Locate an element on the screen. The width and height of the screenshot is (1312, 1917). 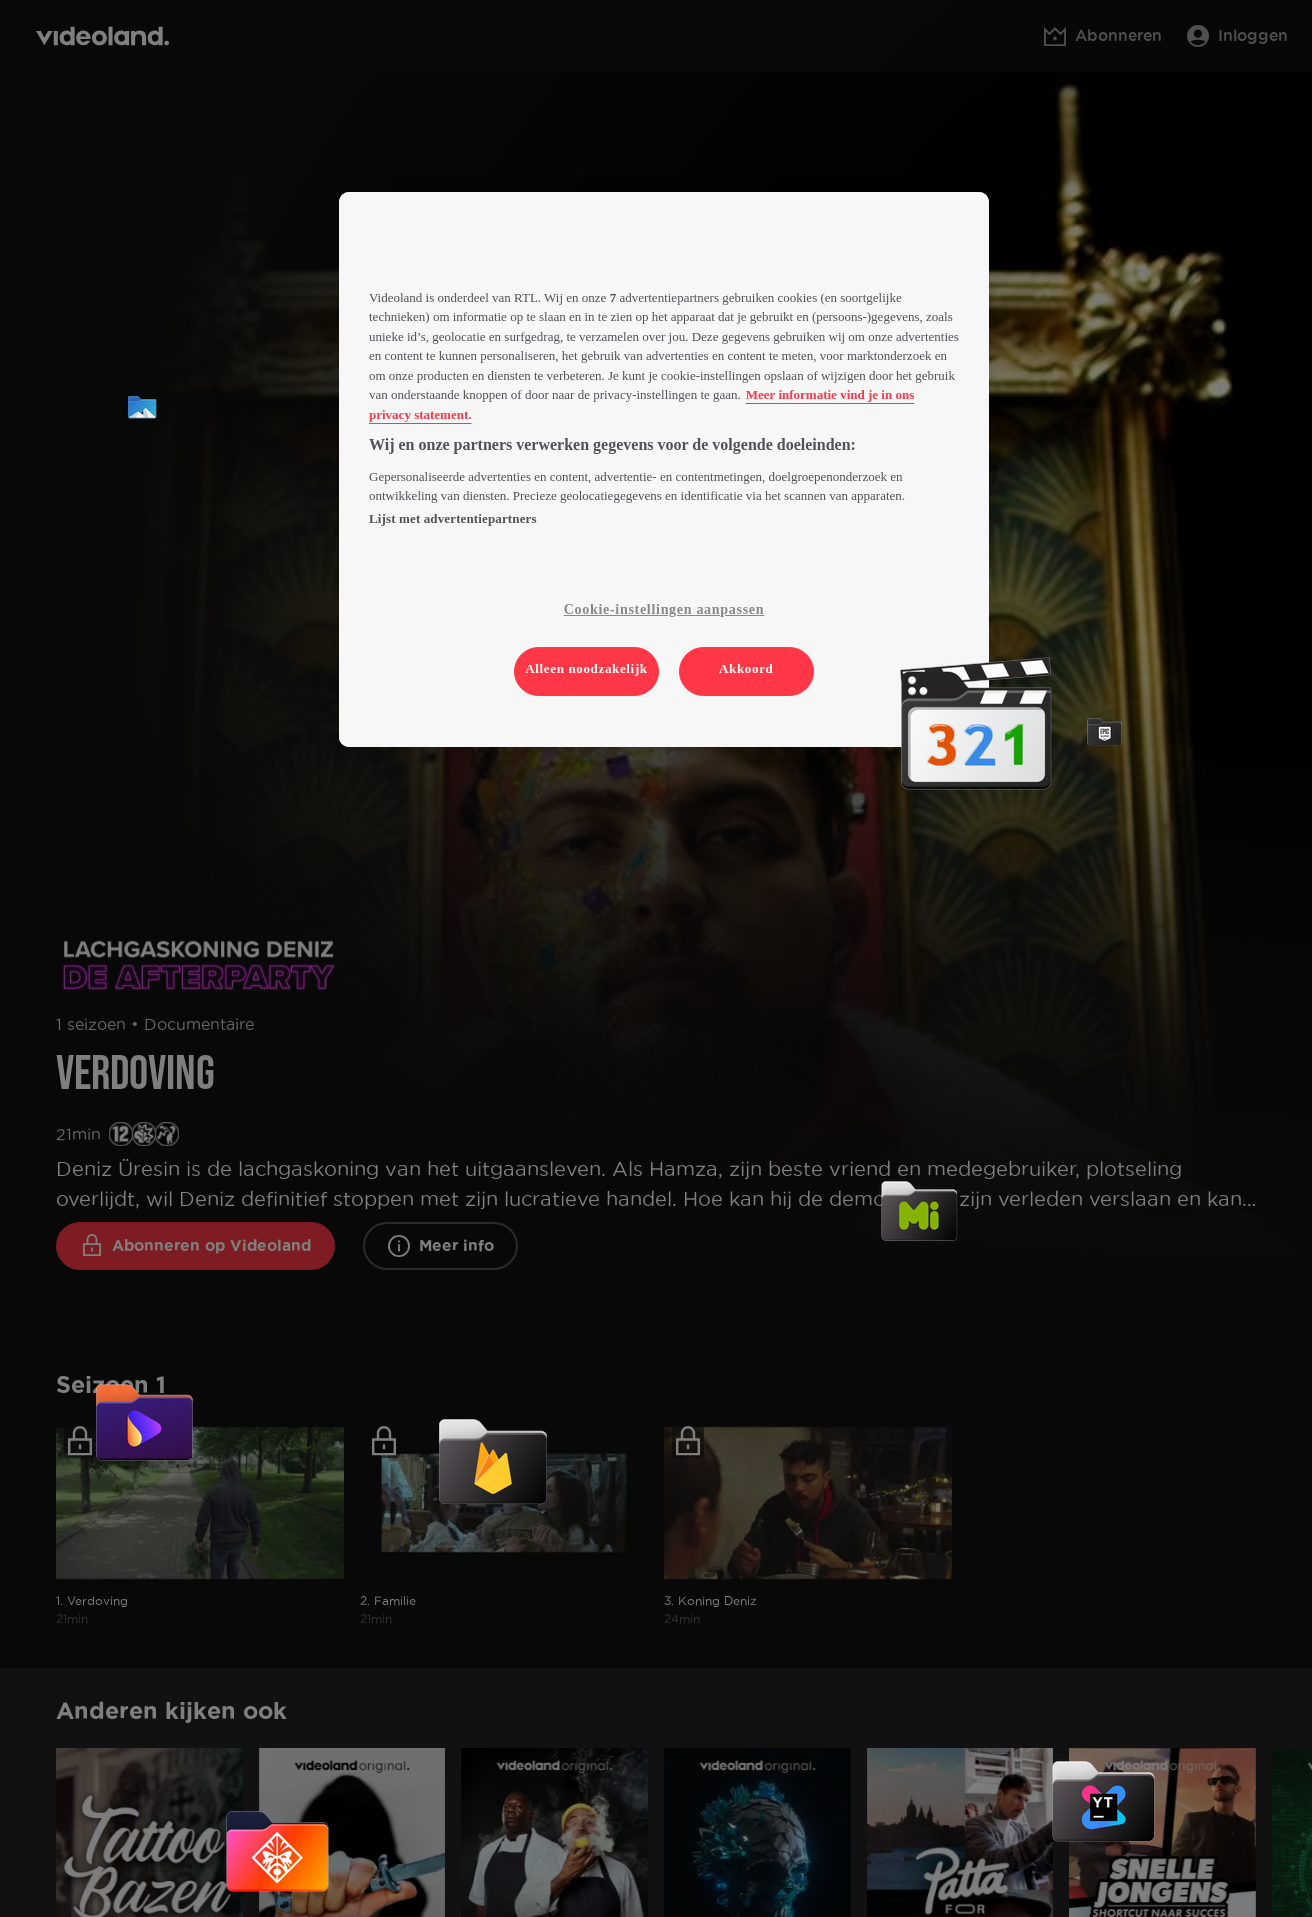
open wondershare uniconverter project folder is located at coordinates (144, 1425).